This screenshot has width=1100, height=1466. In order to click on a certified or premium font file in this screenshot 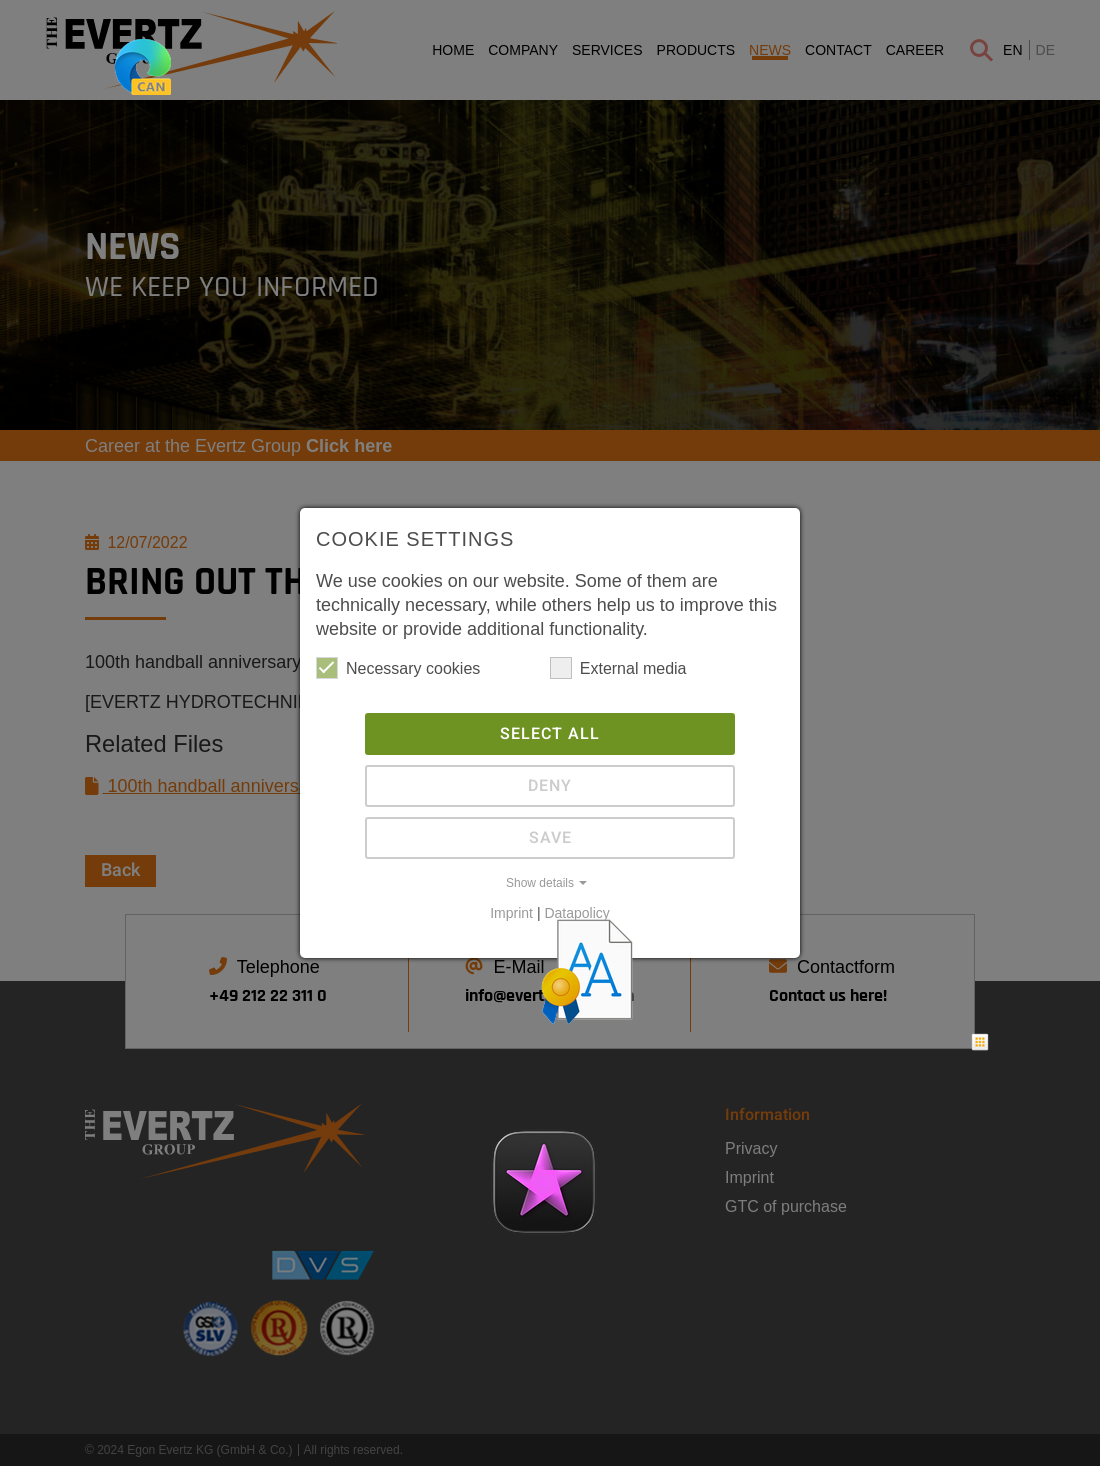, I will do `click(594, 969)`.